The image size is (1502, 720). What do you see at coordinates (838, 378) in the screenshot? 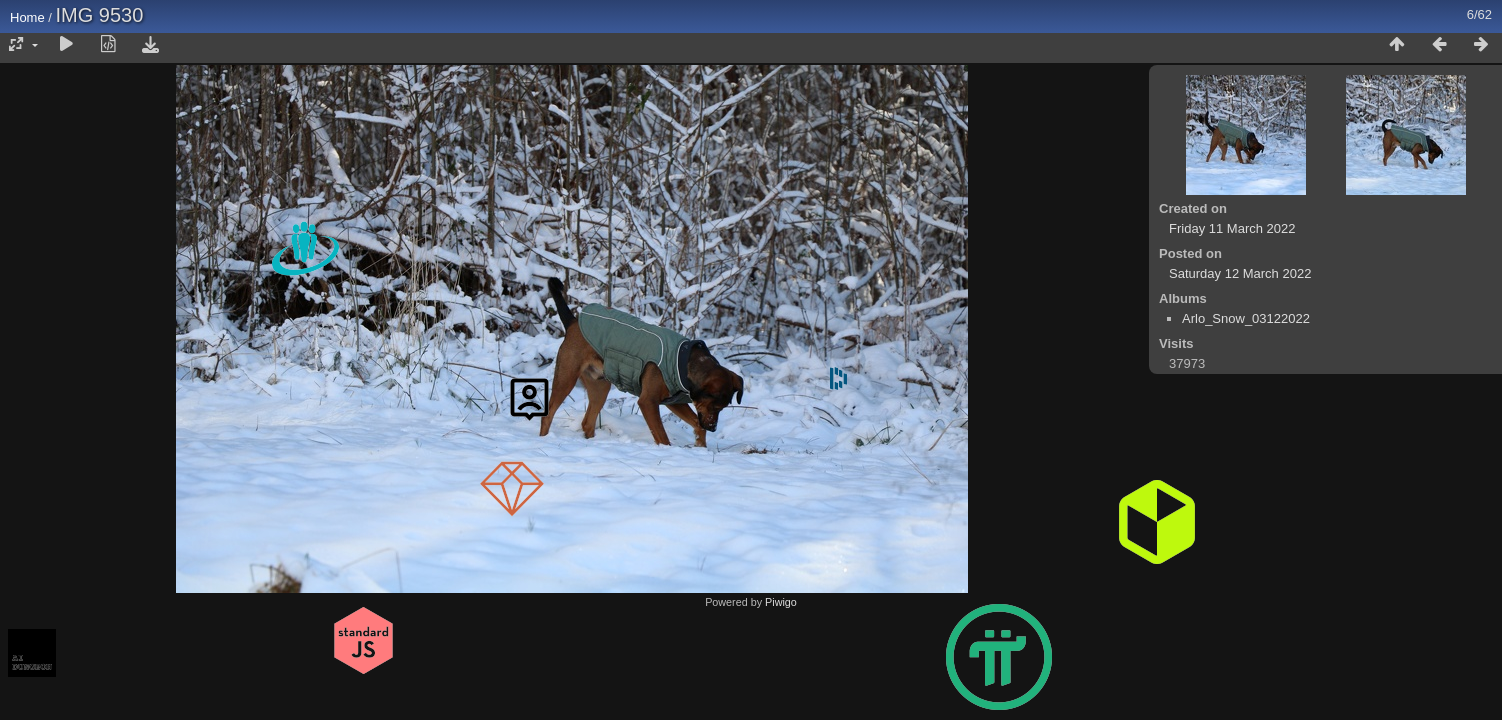
I see `open dashlane password manager` at bounding box center [838, 378].